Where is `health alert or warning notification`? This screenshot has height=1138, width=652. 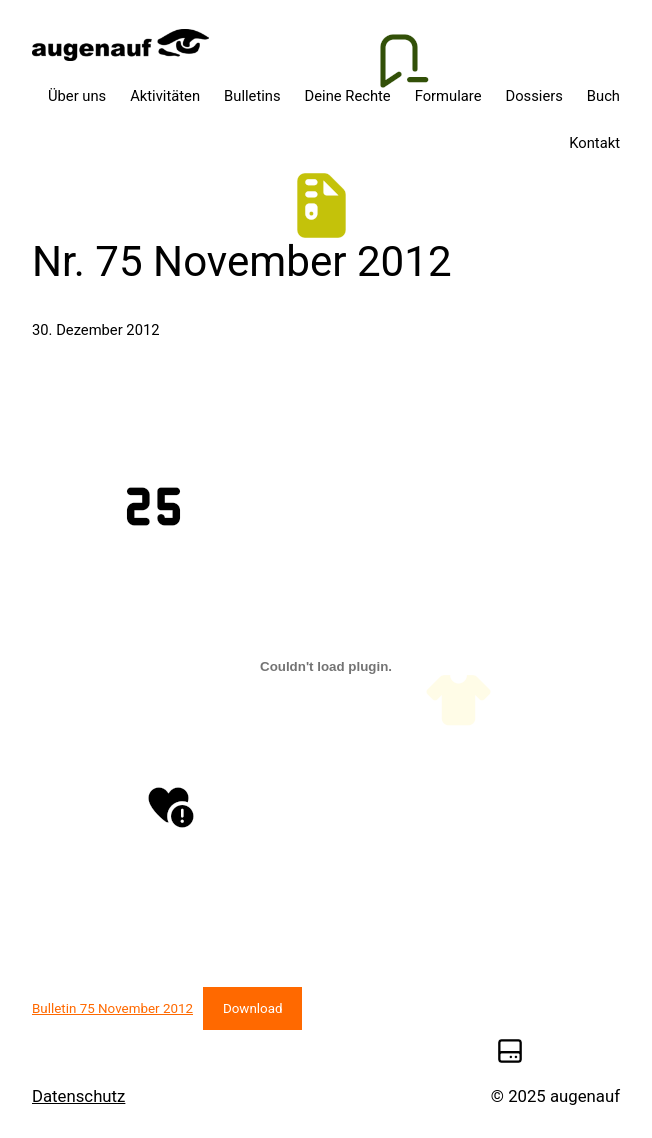 health alert or warning notification is located at coordinates (171, 805).